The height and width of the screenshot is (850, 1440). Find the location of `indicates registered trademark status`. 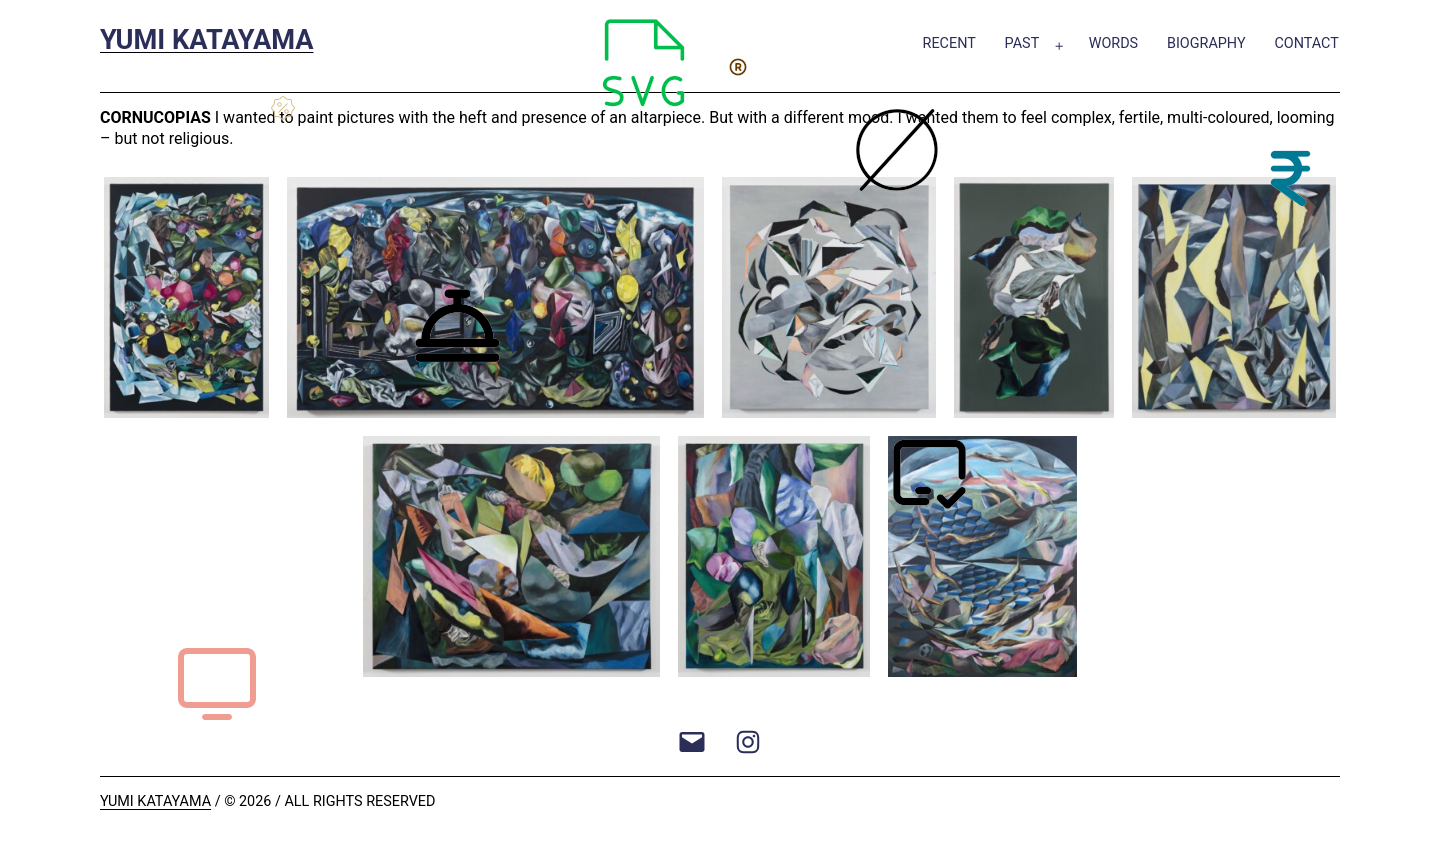

indicates registered trademark status is located at coordinates (738, 67).